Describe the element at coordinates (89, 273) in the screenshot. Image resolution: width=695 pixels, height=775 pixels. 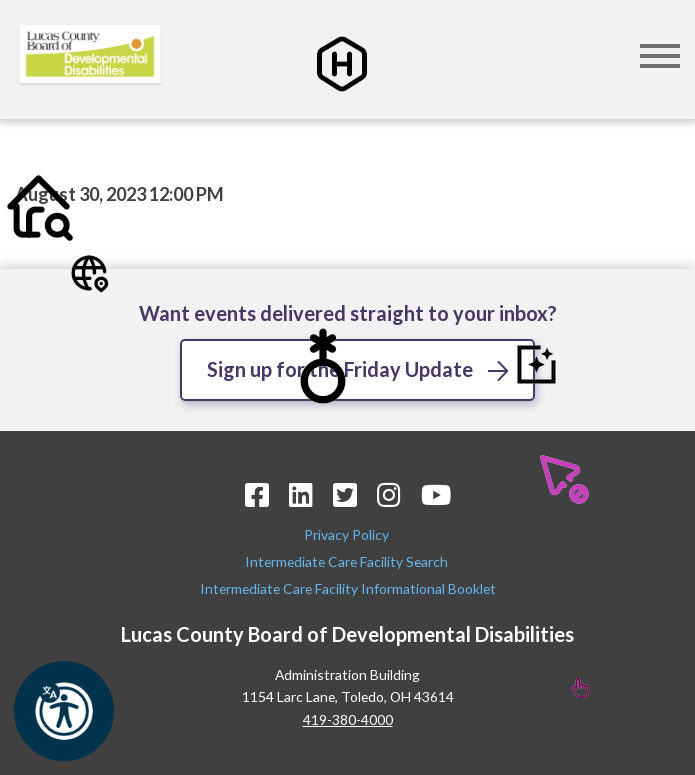
I see `view location on world map` at that location.